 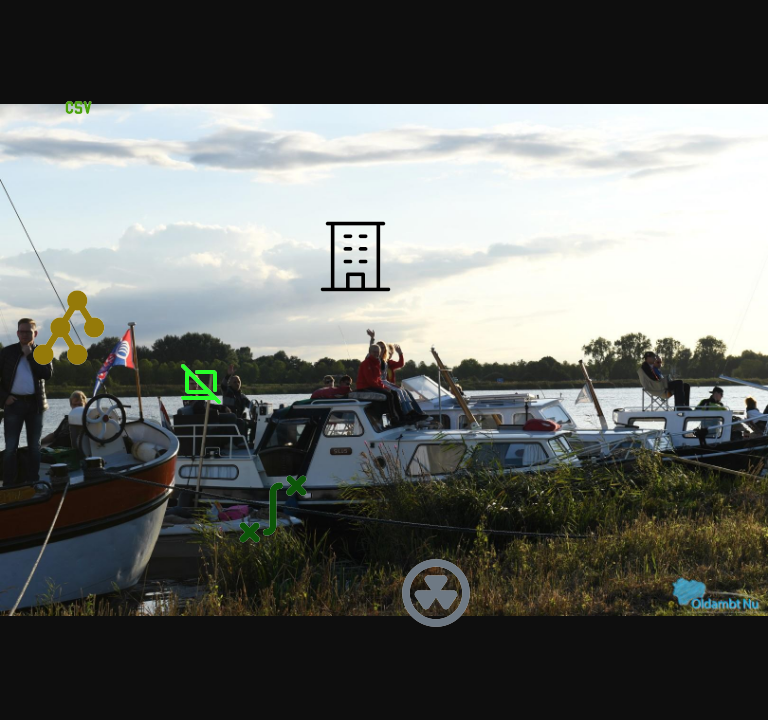 I want to click on indicates a fallout shelter or radiation safety location, so click(x=436, y=593).